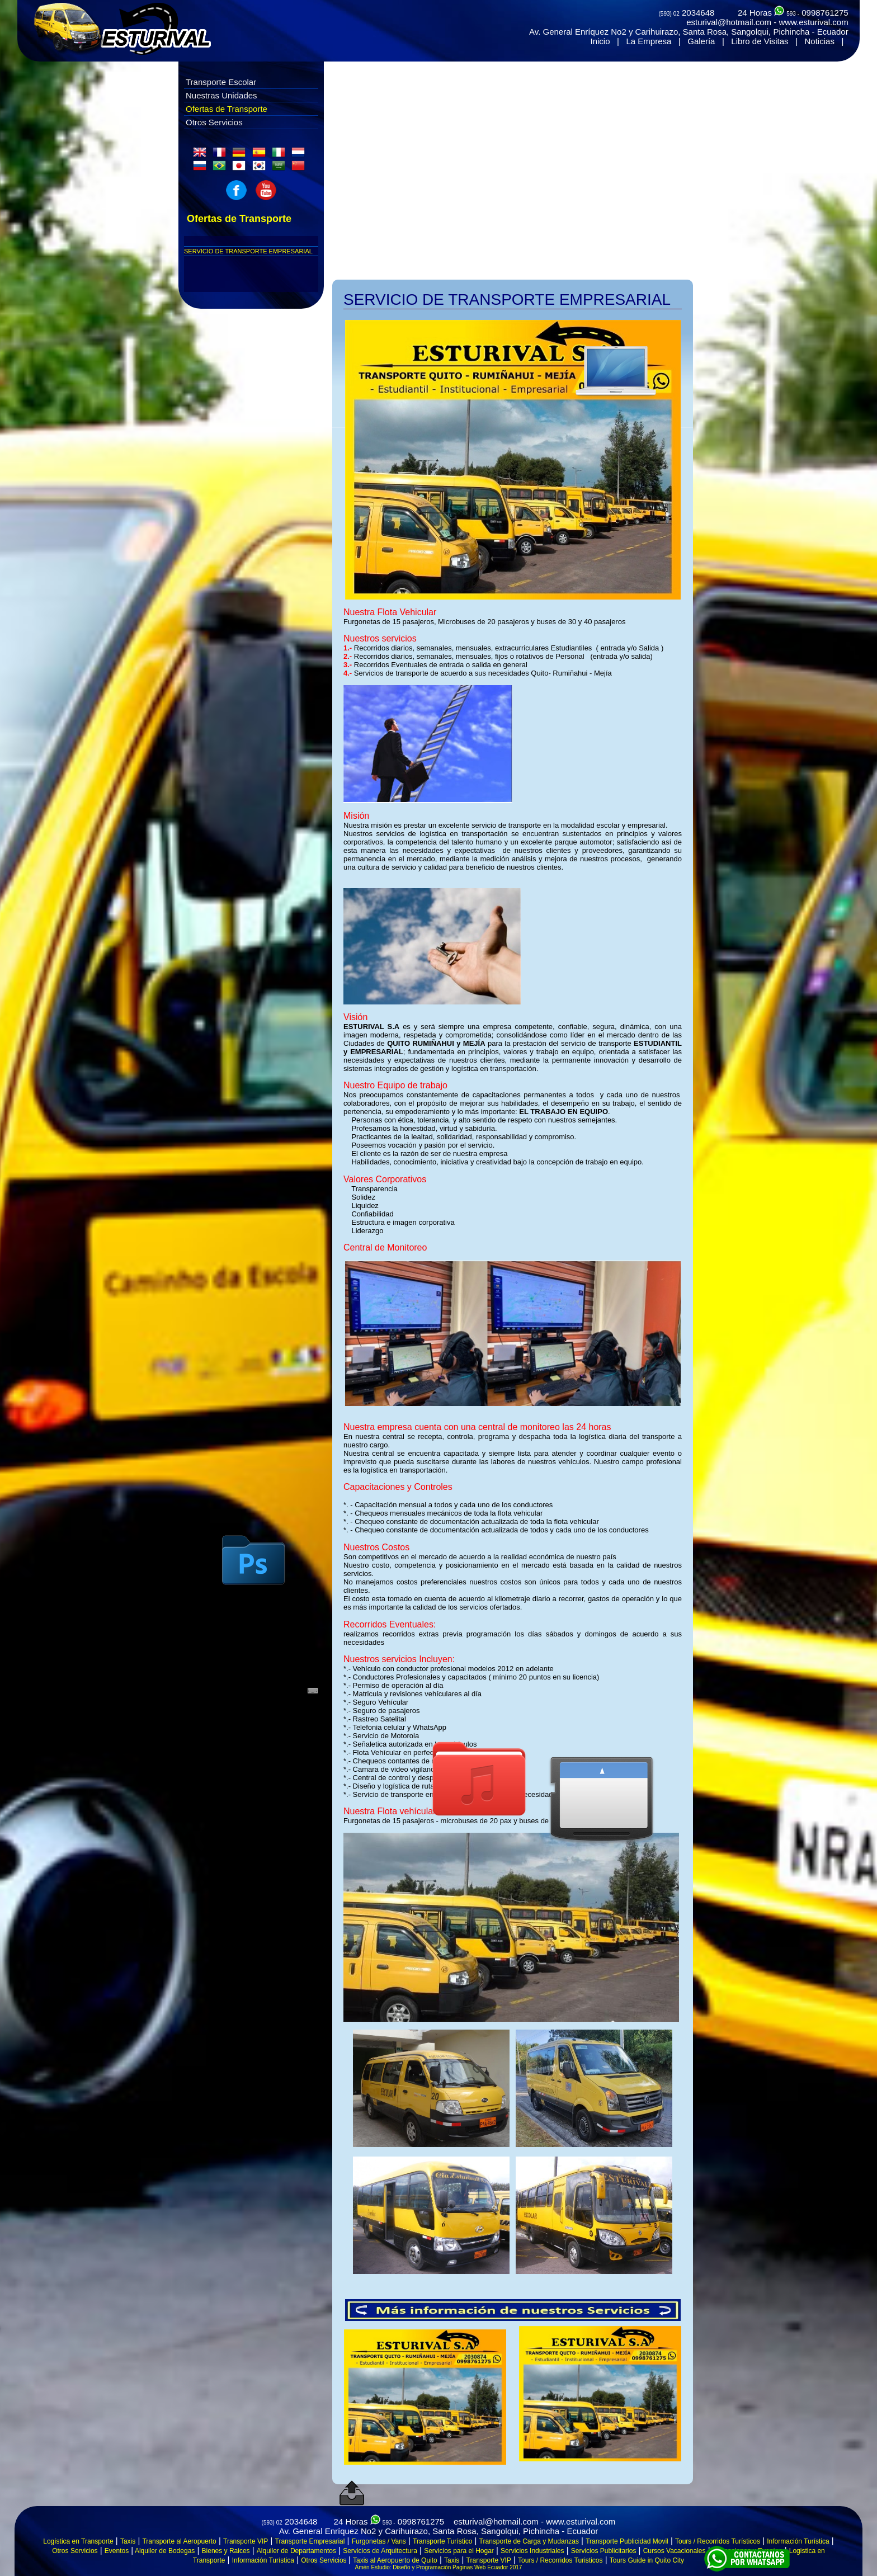  Describe the element at coordinates (601, 1799) in the screenshot. I see `open adobe xd application` at that location.